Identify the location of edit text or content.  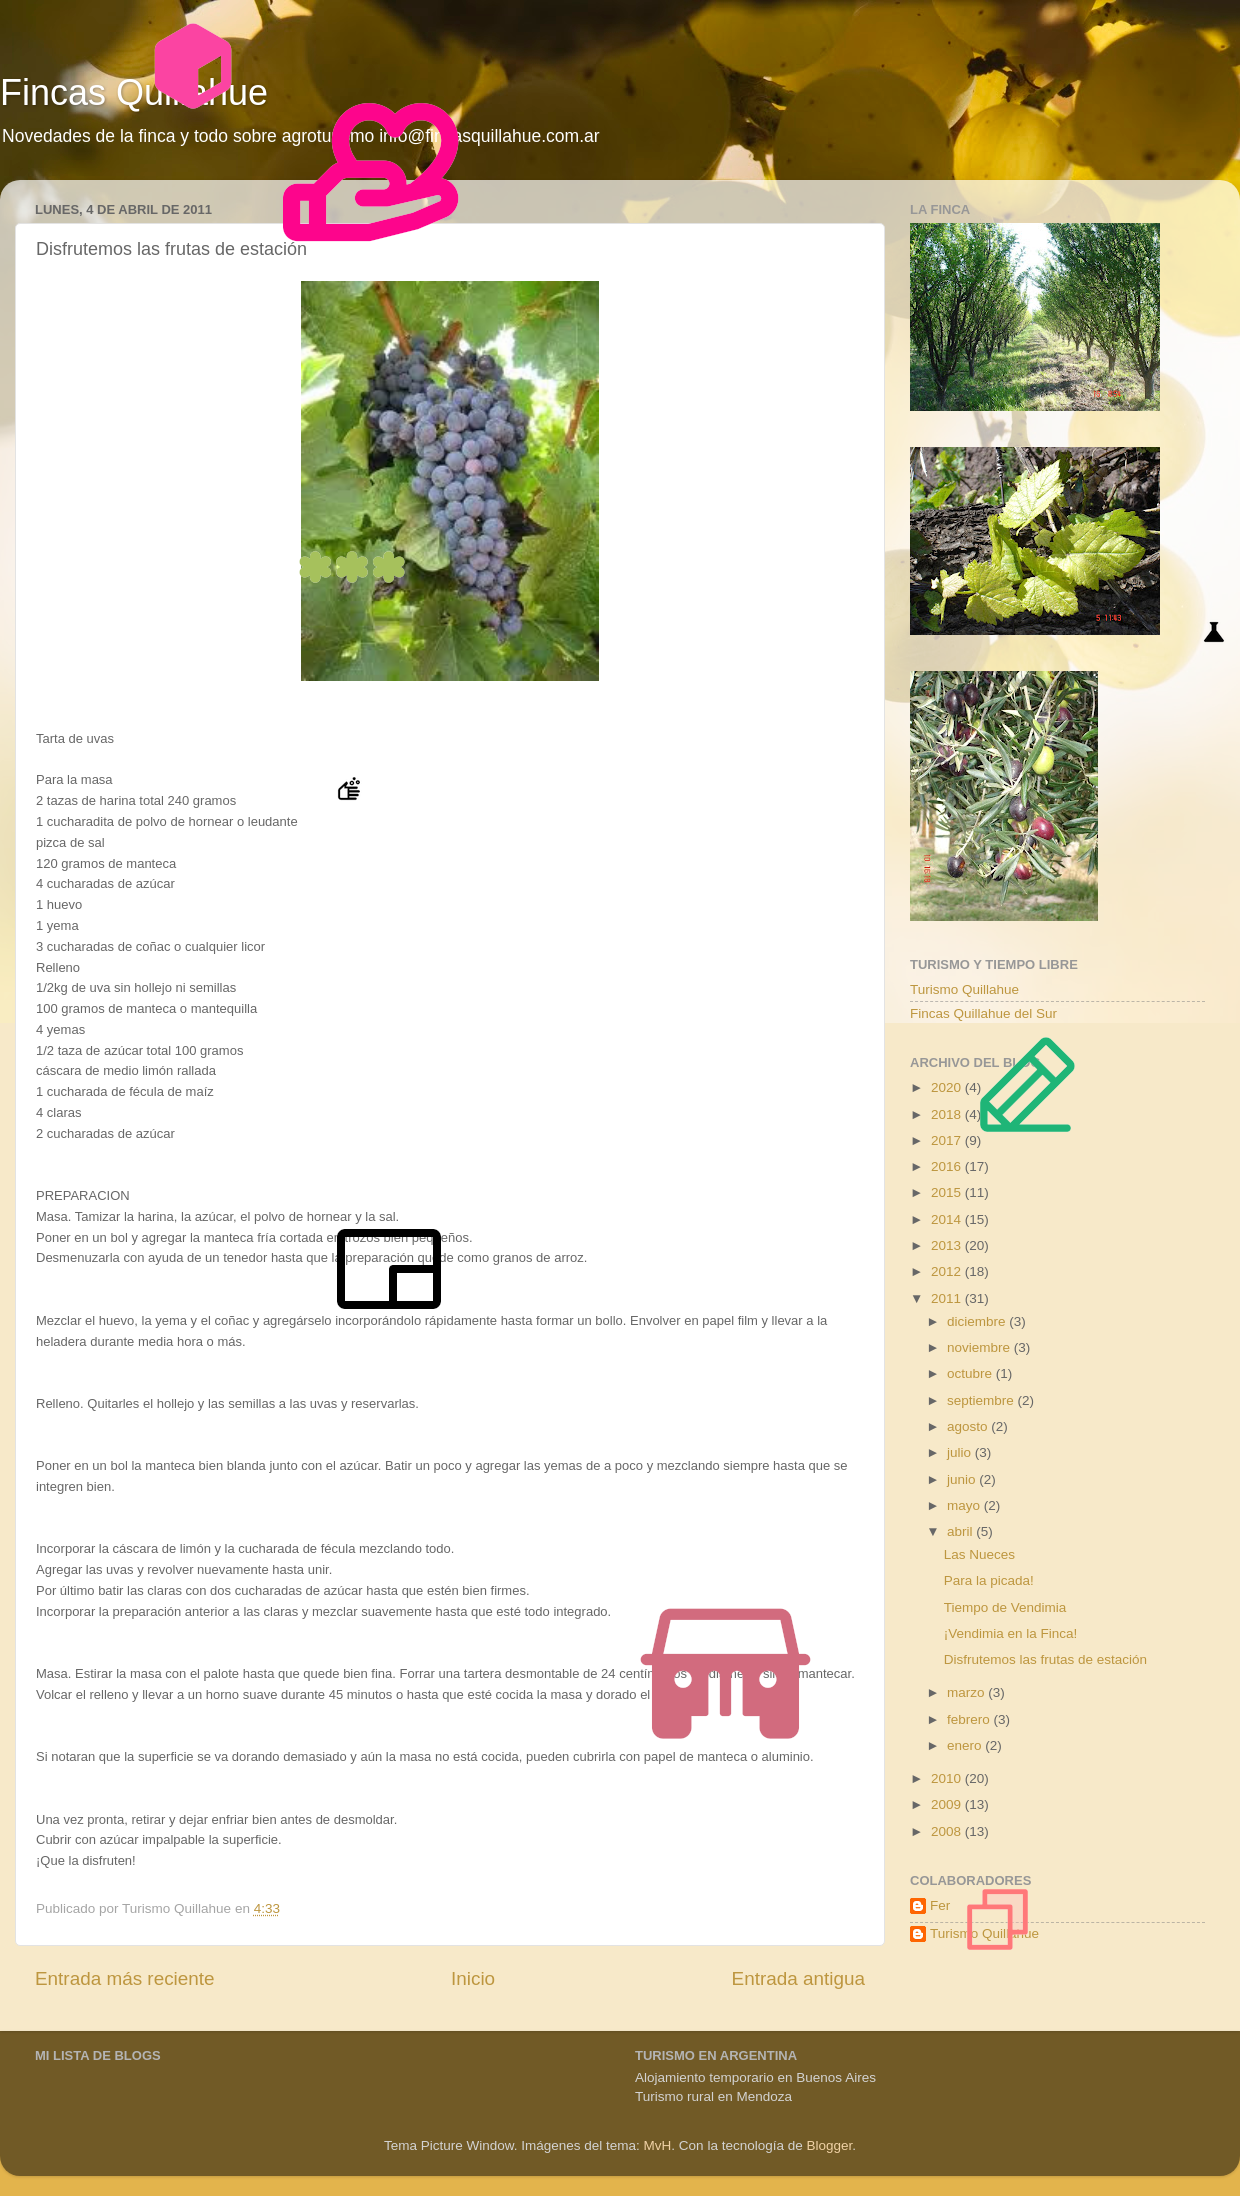
(1025, 1086).